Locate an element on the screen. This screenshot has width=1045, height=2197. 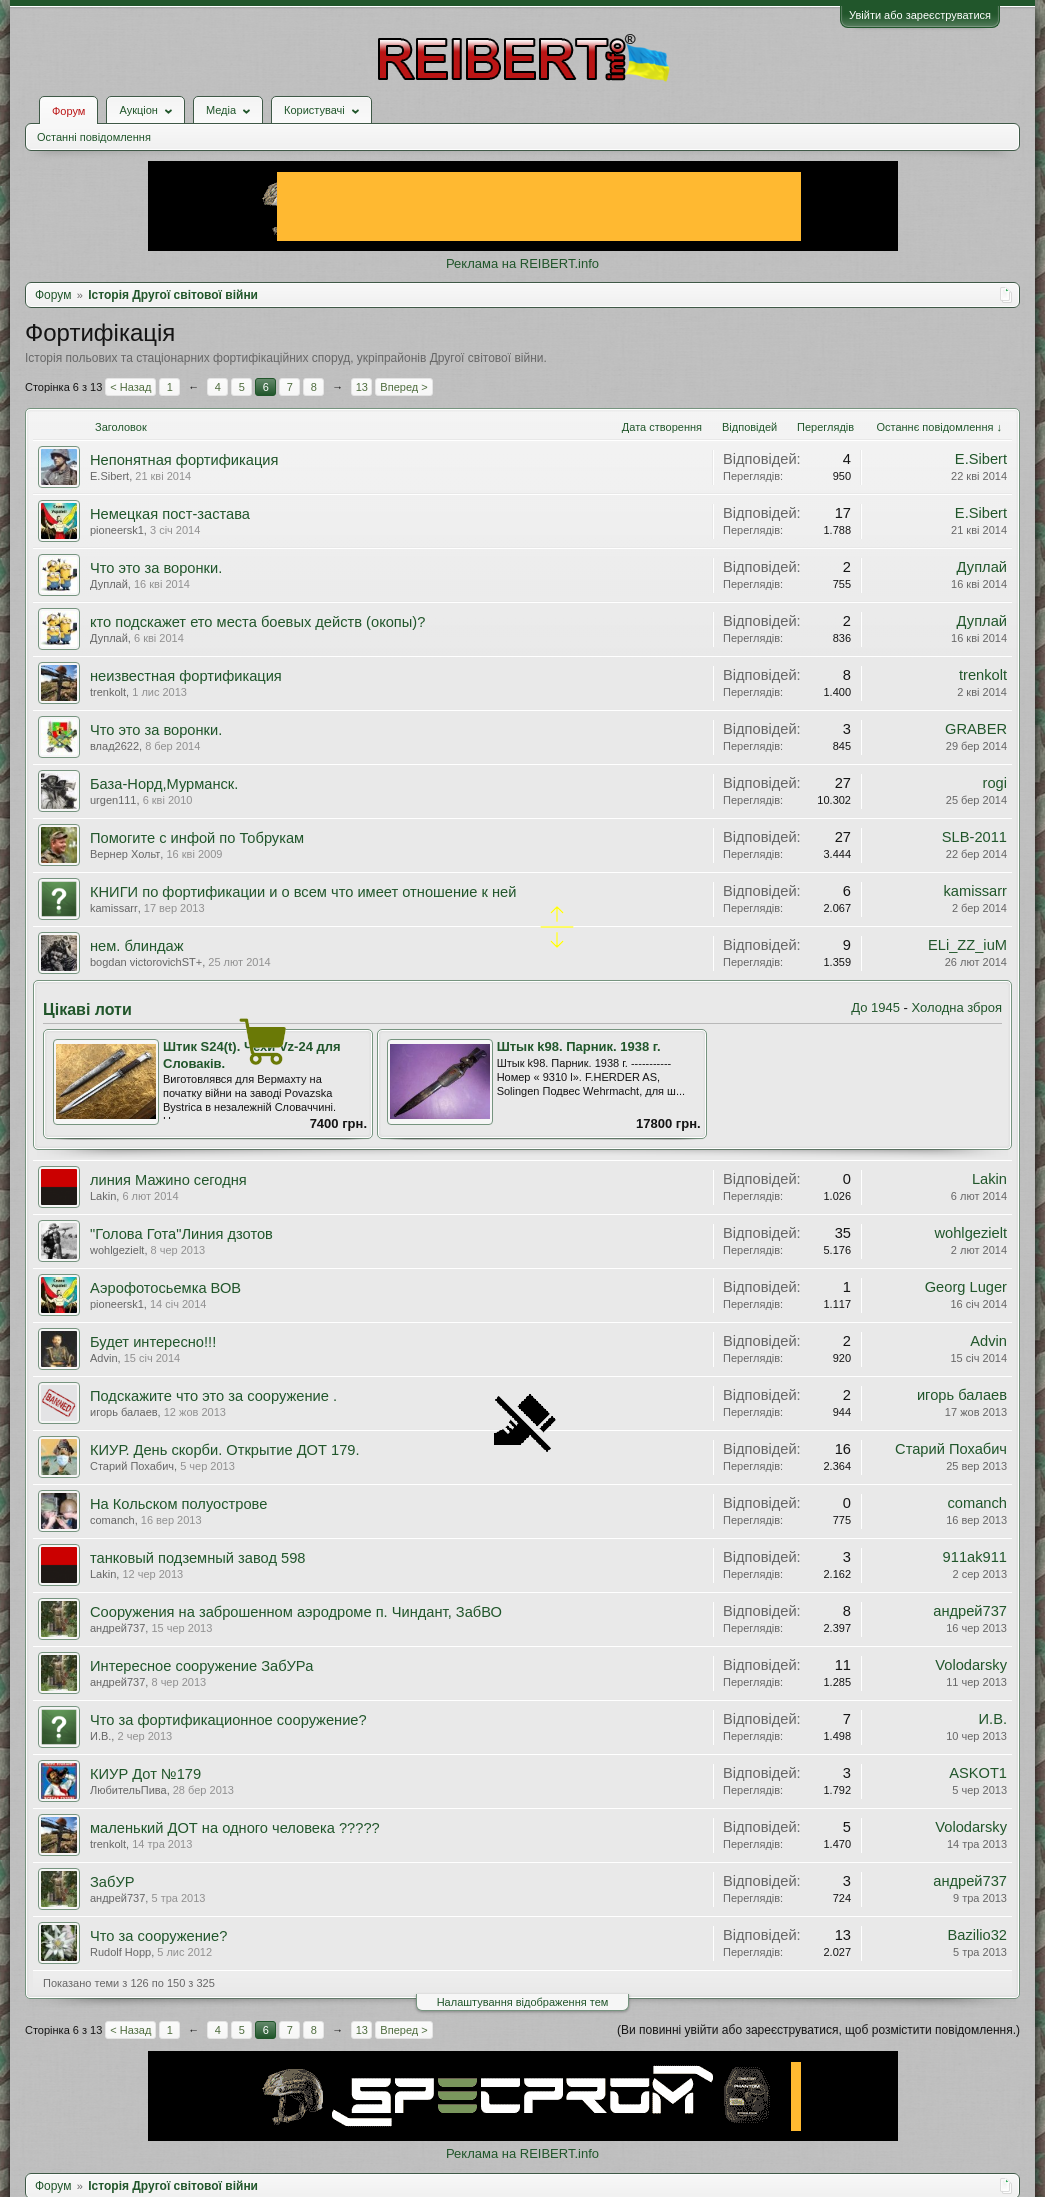
view your shopping cart is located at coordinates (263, 1042).